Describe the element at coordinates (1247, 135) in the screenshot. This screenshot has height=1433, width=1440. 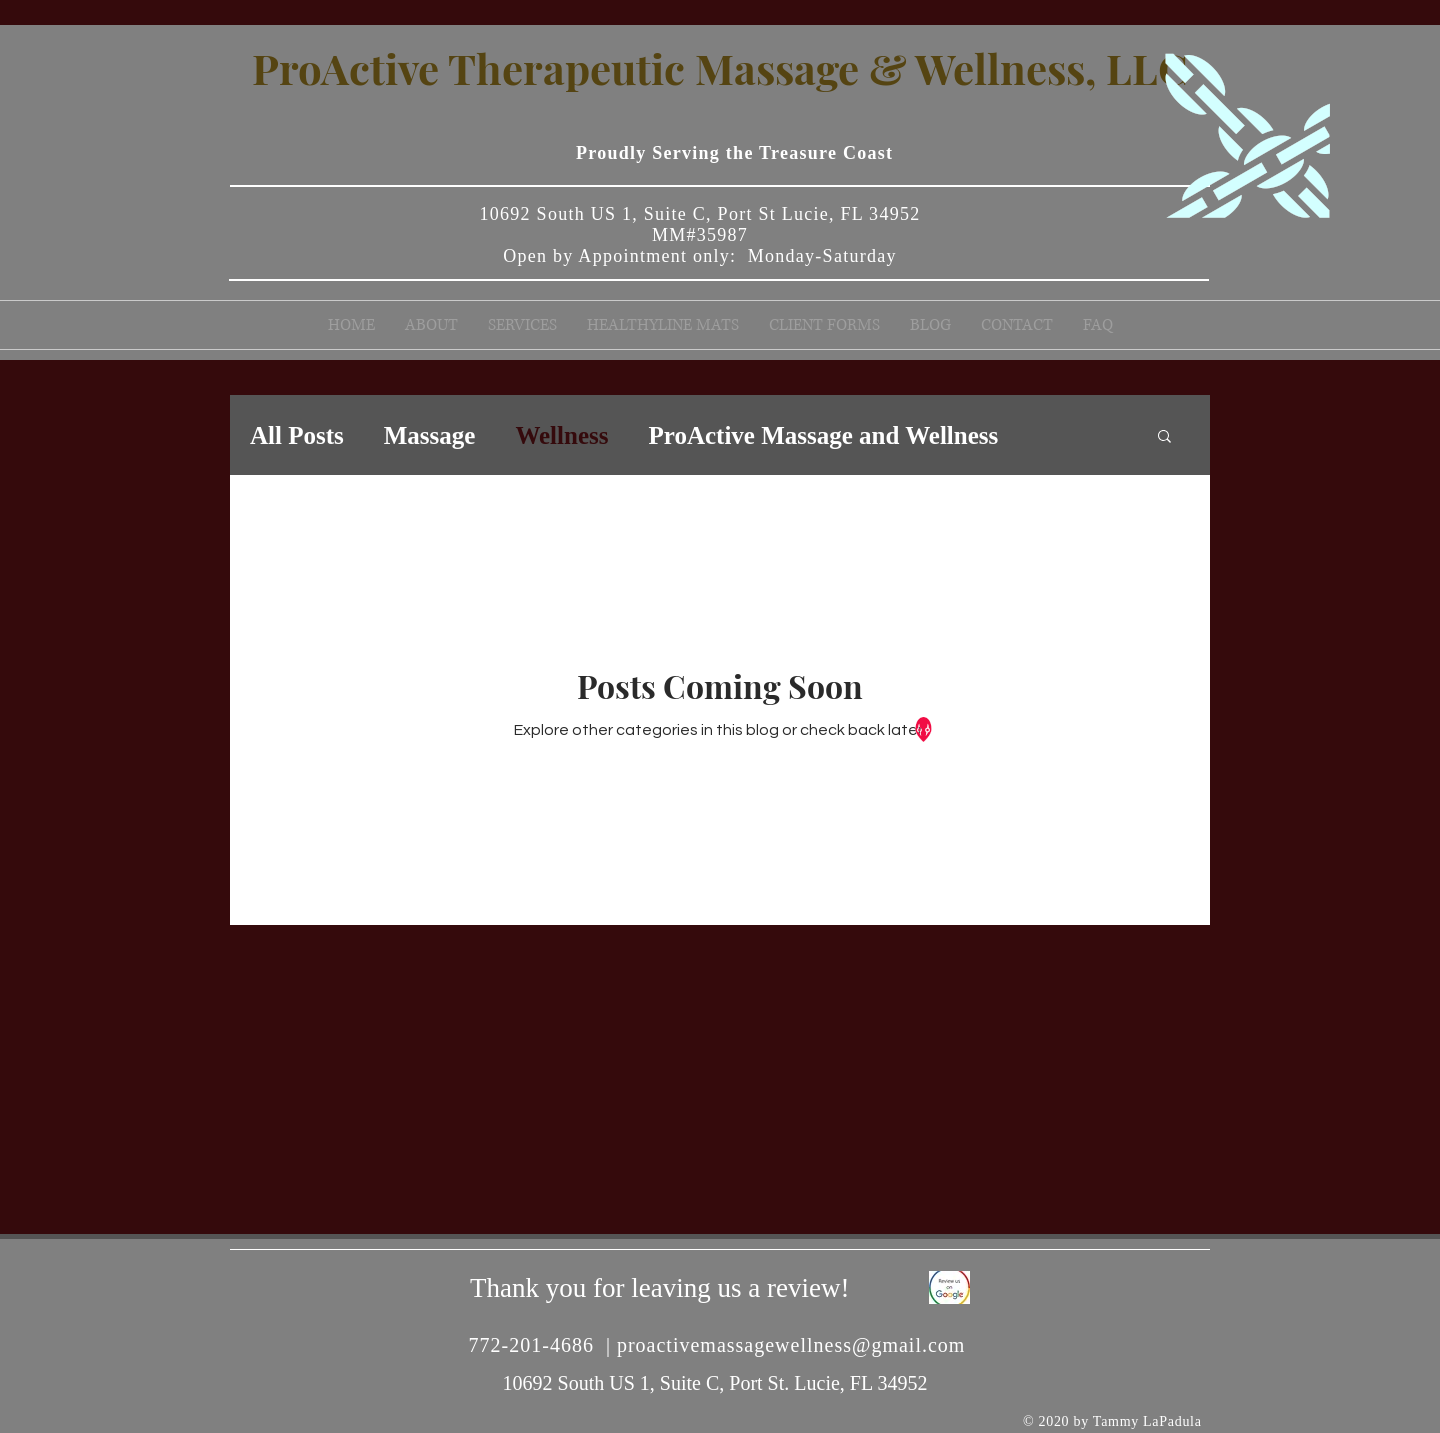
I see `indicates a linked or connected status` at that location.